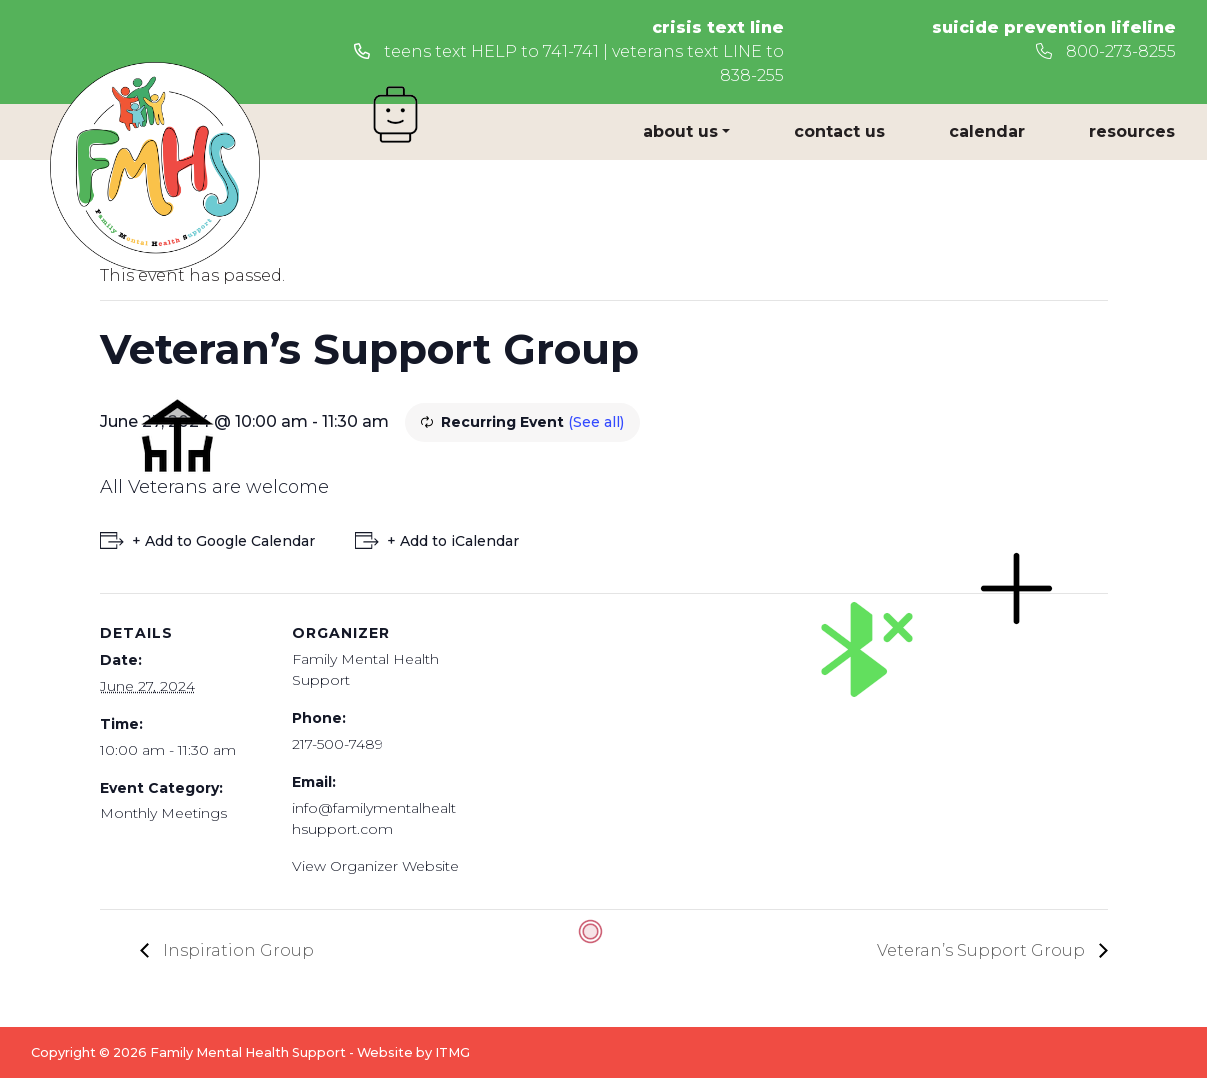 Image resolution: width=1207 pixels, height=1078 pixels. I want to click on bluetooth connection disabled or unavailable, so click(861, 649).